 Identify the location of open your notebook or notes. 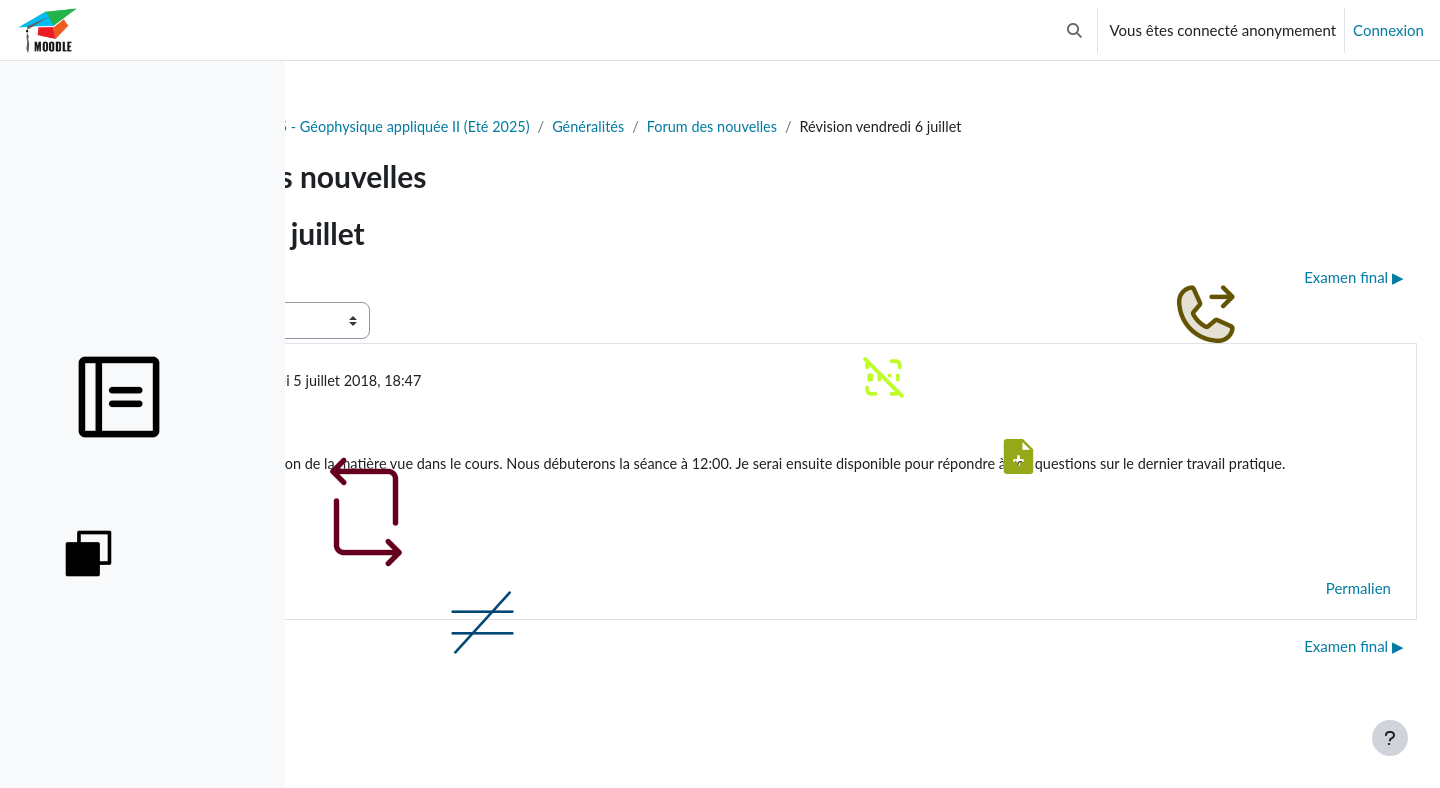
(119, 397).